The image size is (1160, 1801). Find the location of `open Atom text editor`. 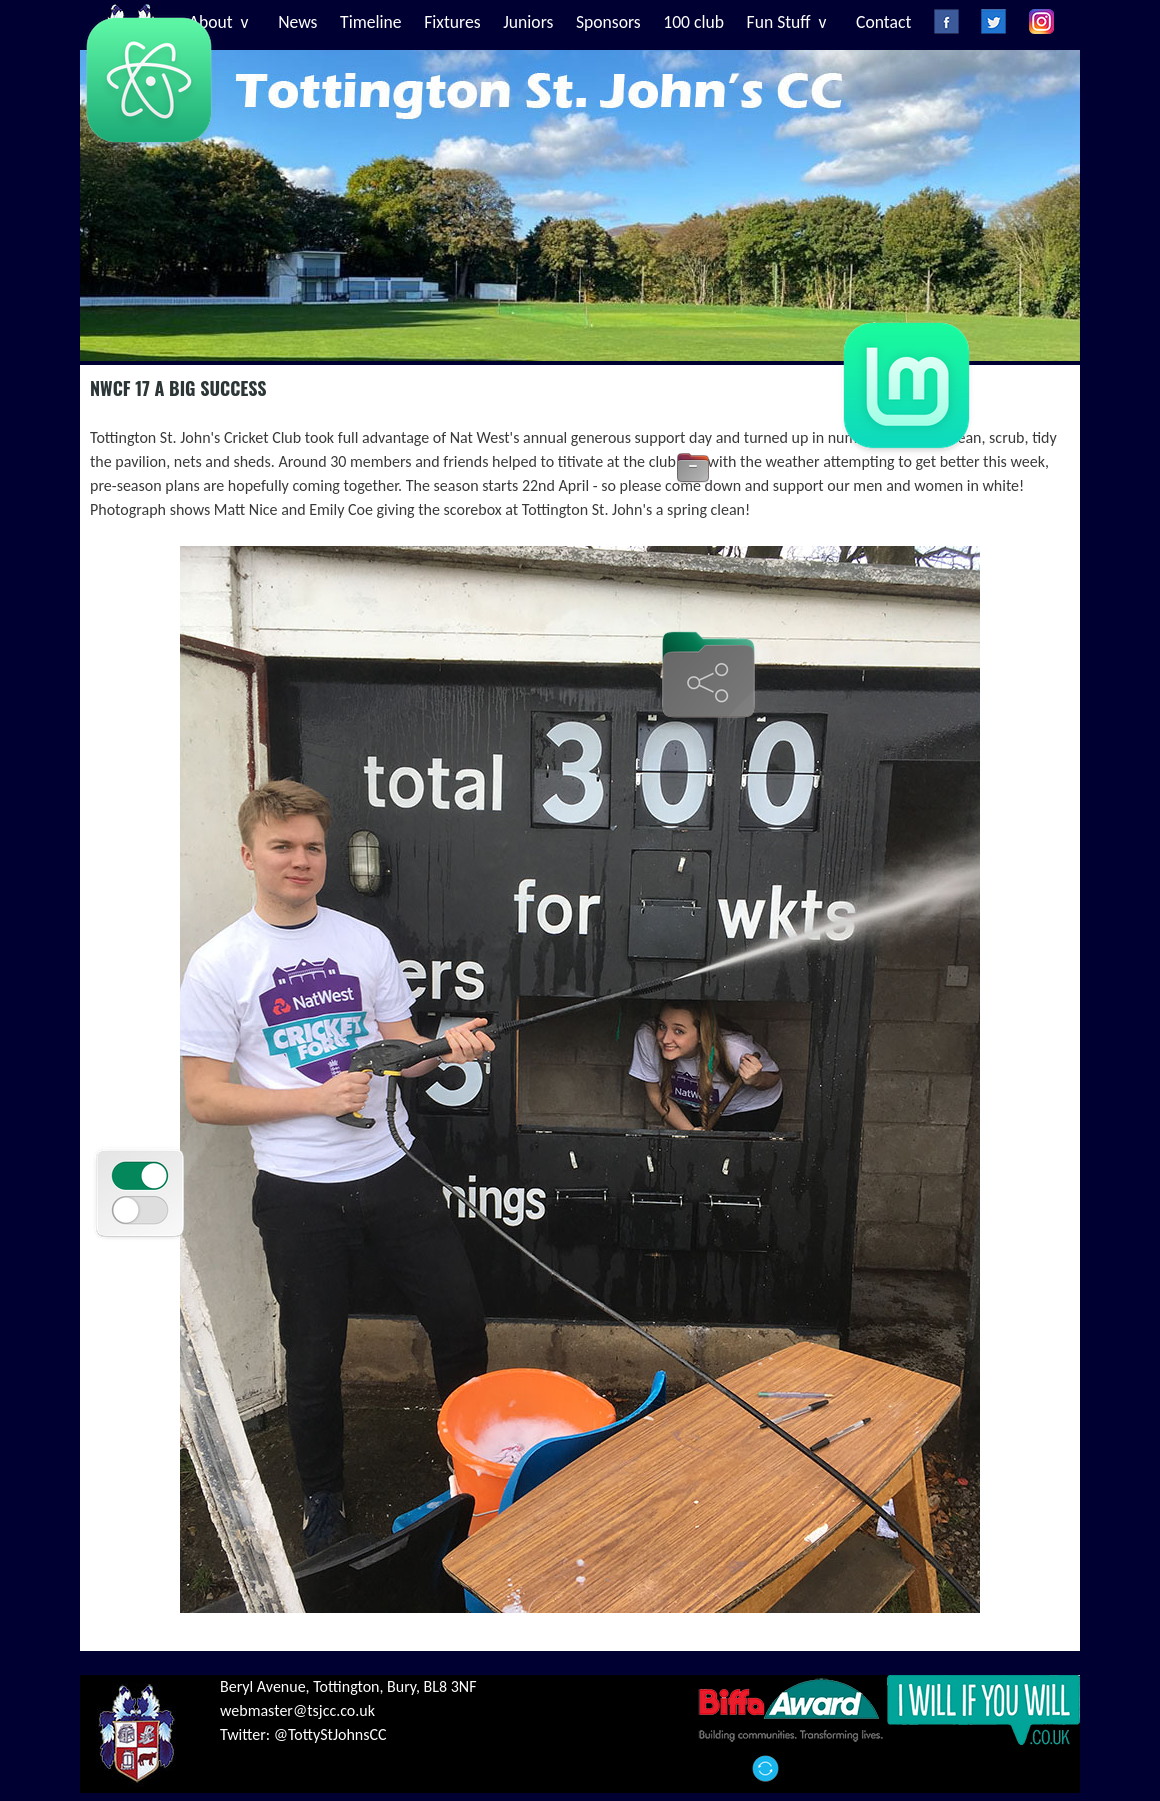

open Atom text editor is located at coordinates (149, 80).